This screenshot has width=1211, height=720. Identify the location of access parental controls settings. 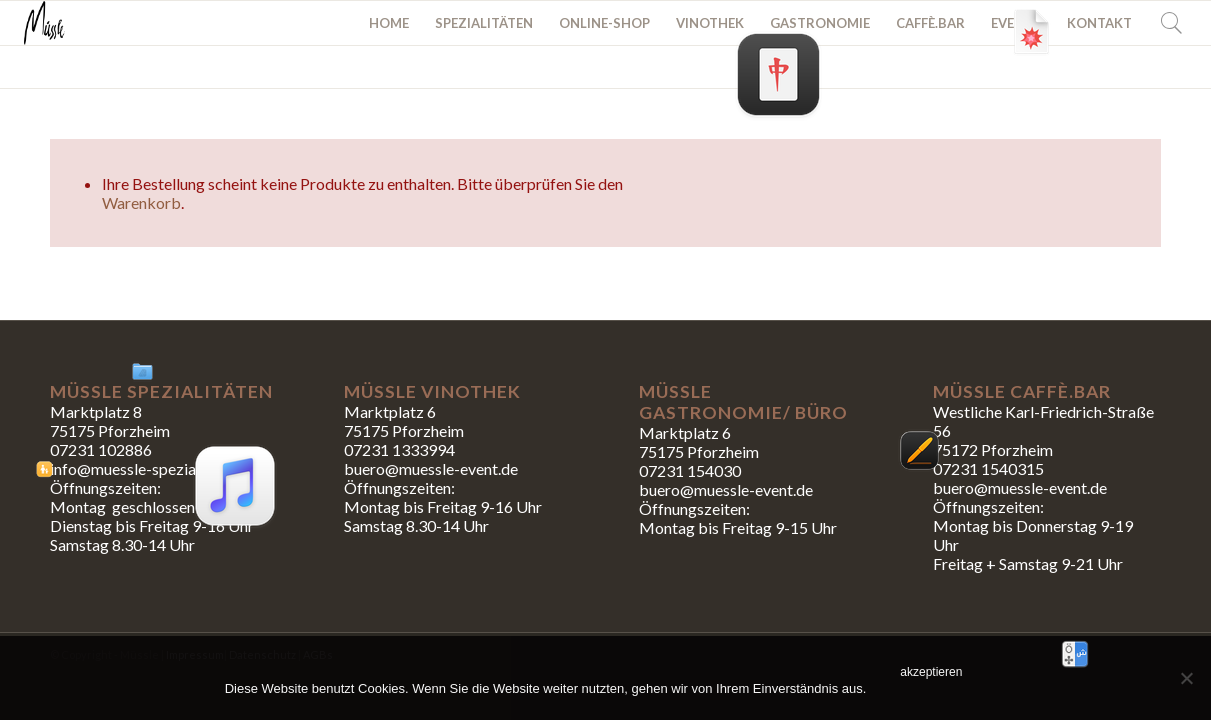
(44, 469).